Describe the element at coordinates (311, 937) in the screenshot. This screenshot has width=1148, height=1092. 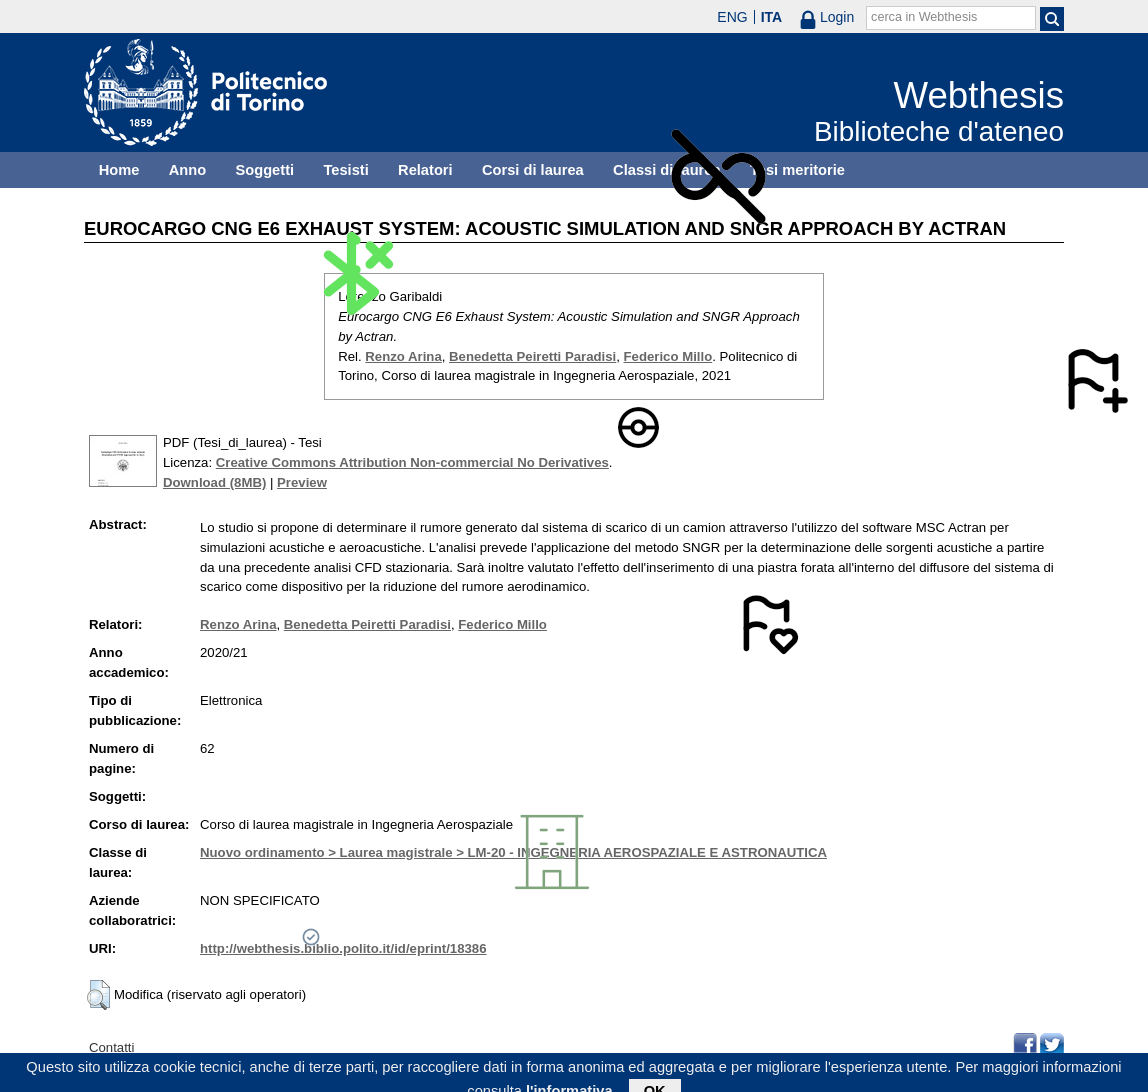
I see `confirms a successful action or completion` at that location.